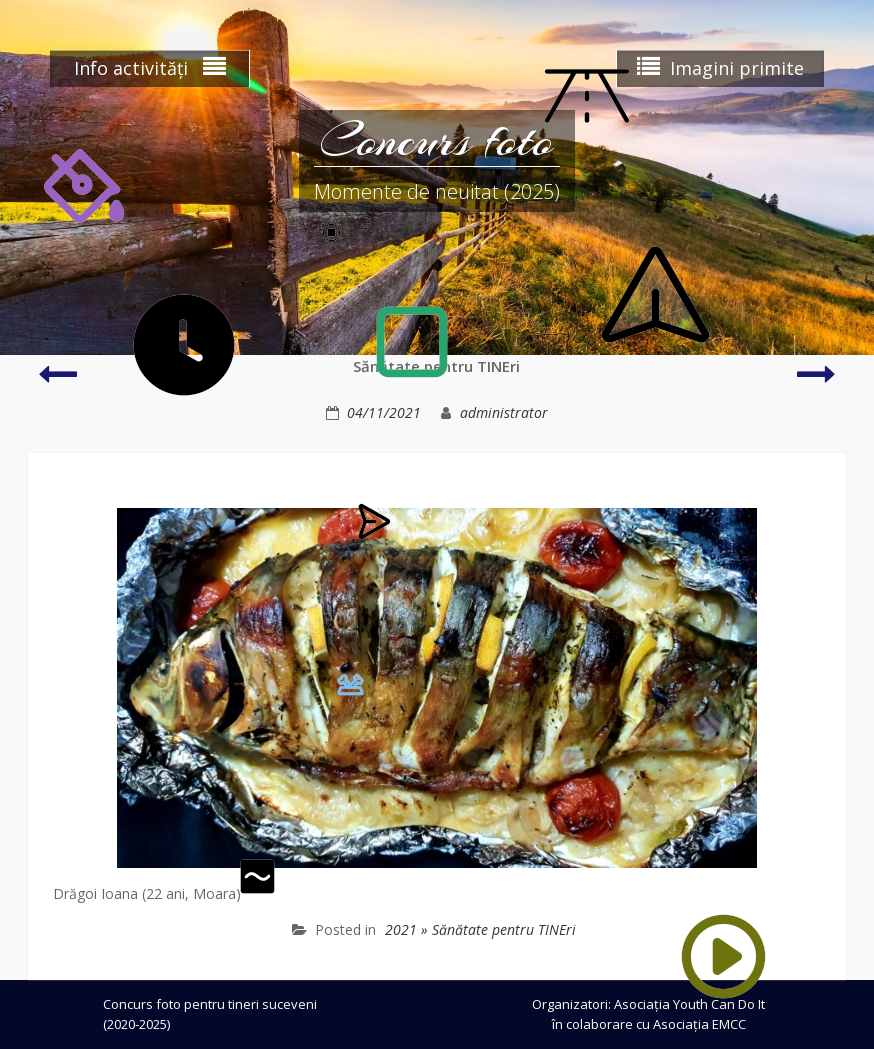 The width and height of the screenshot is (874, 1049). I want to click on access pet feeding schedule, so click(350, 683).